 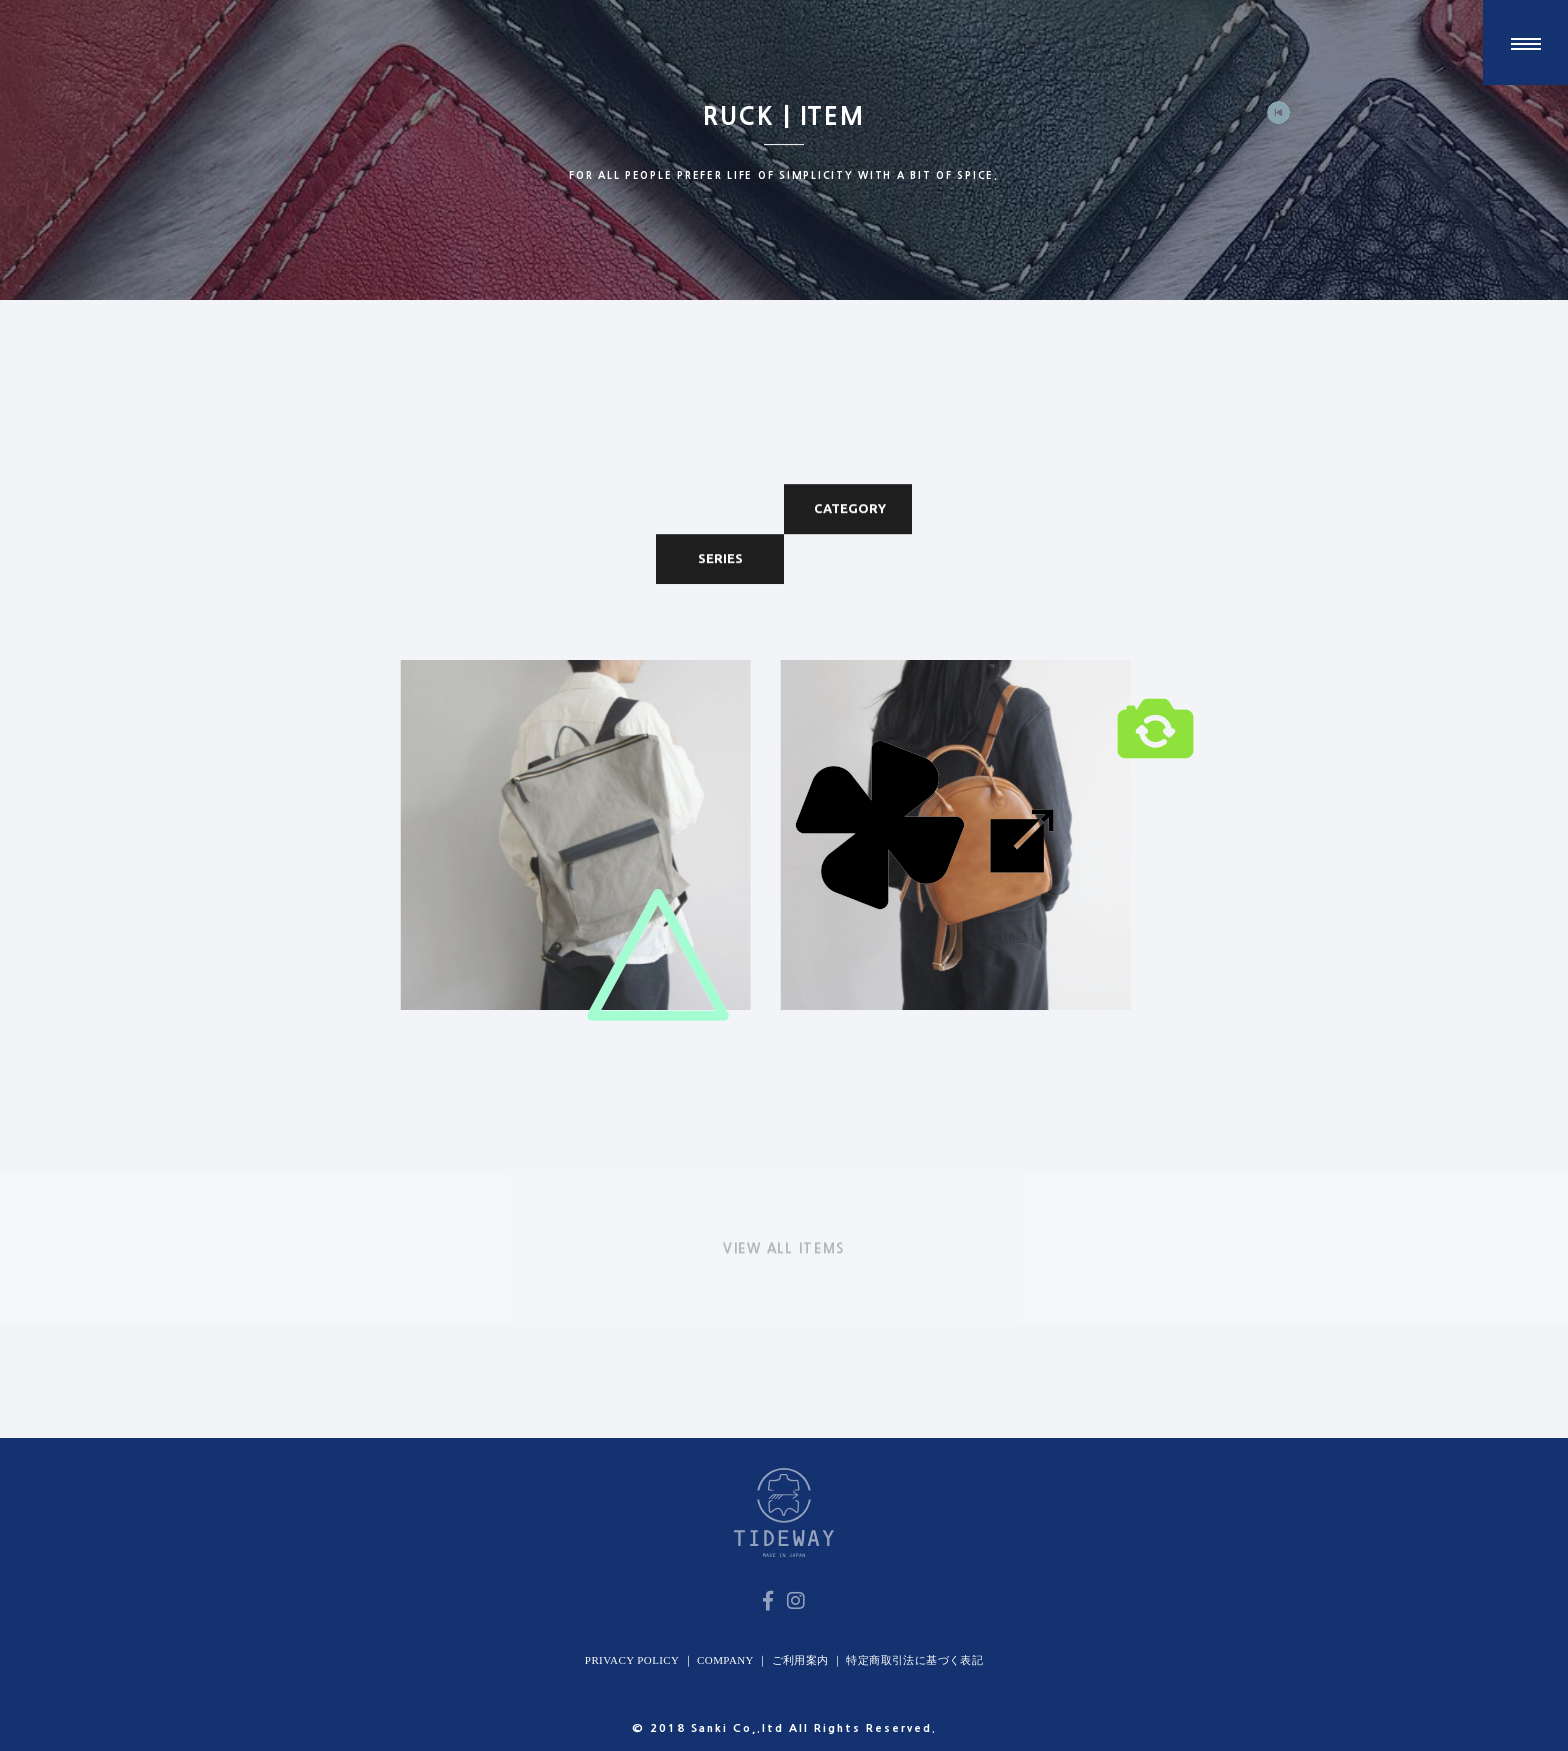 What do you see at coordinates (658, 955) in the screenshot?
I see `indicates a warning or caution state` at bounding box center [658, 955].